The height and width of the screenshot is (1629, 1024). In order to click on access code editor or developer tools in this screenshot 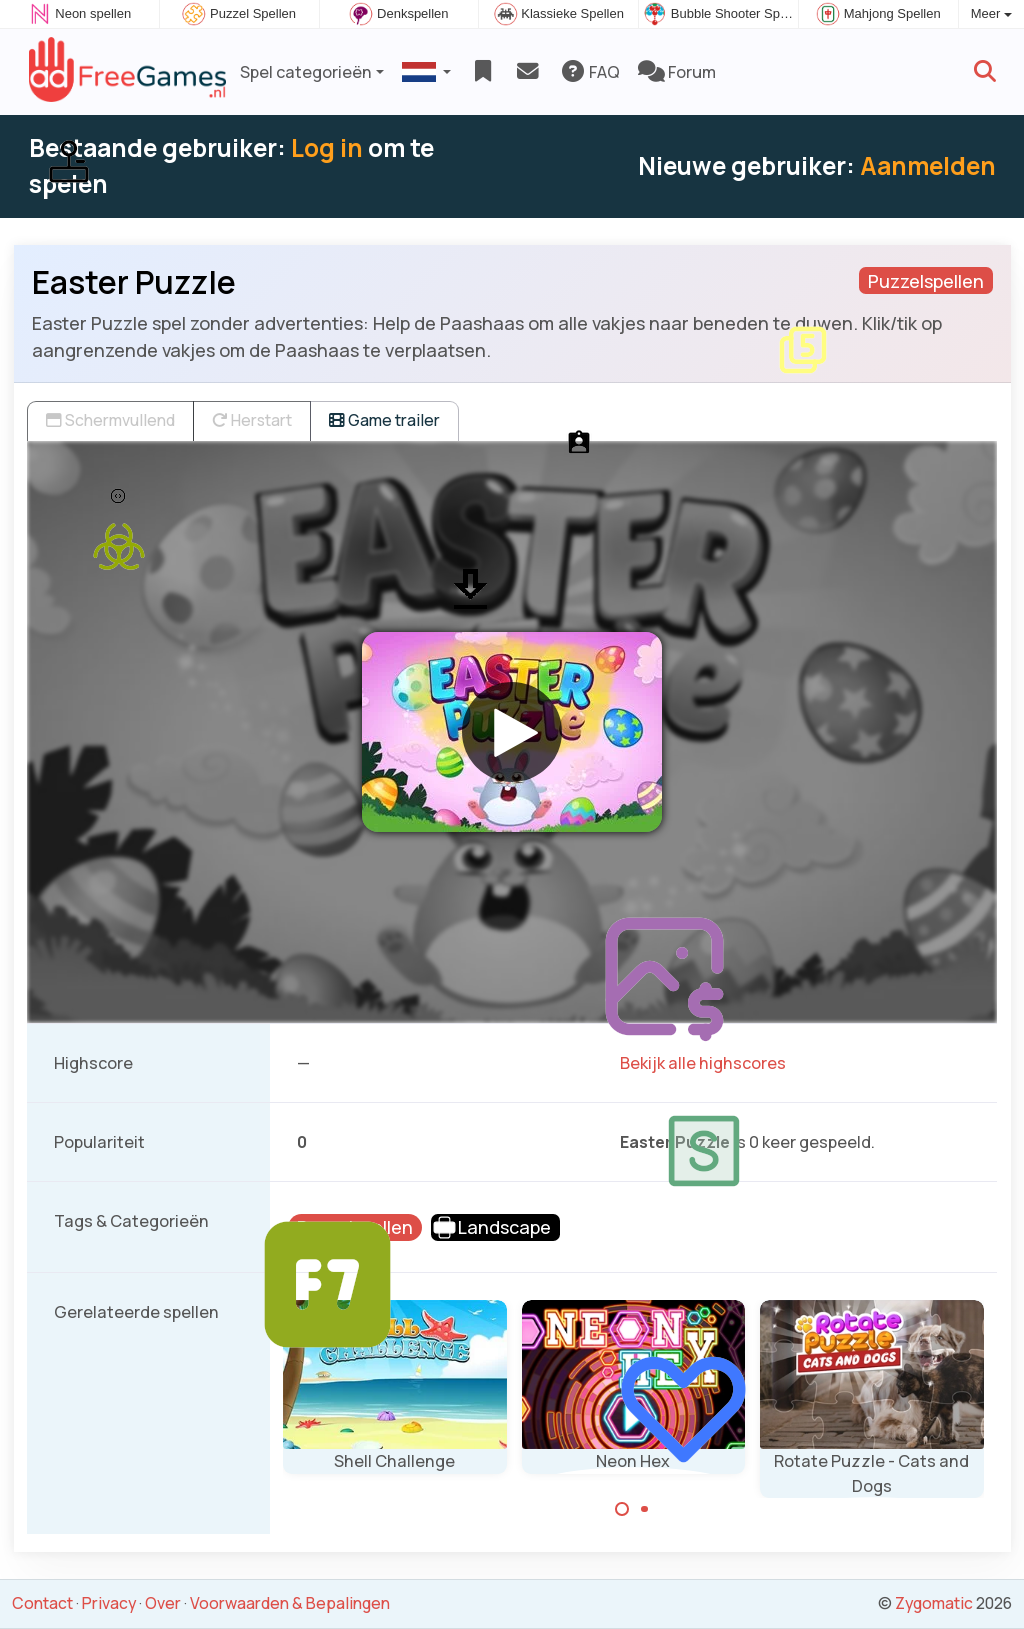, I will do `click(118, 496)`.